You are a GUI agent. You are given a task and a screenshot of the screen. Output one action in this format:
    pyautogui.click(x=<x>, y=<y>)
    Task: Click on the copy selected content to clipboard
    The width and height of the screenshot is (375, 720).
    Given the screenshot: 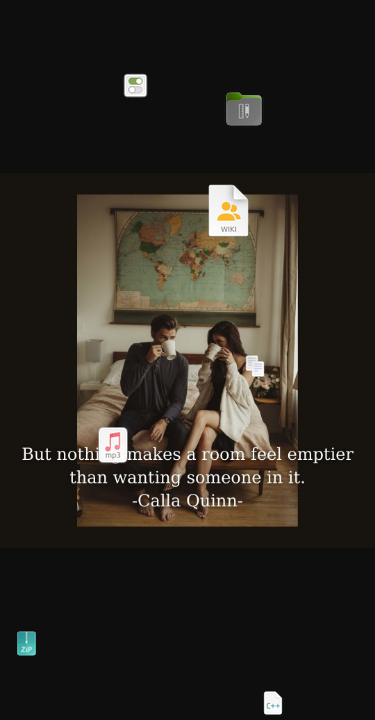 What is the action you would take?
    pyautogui.click(x=255, y=366)
    